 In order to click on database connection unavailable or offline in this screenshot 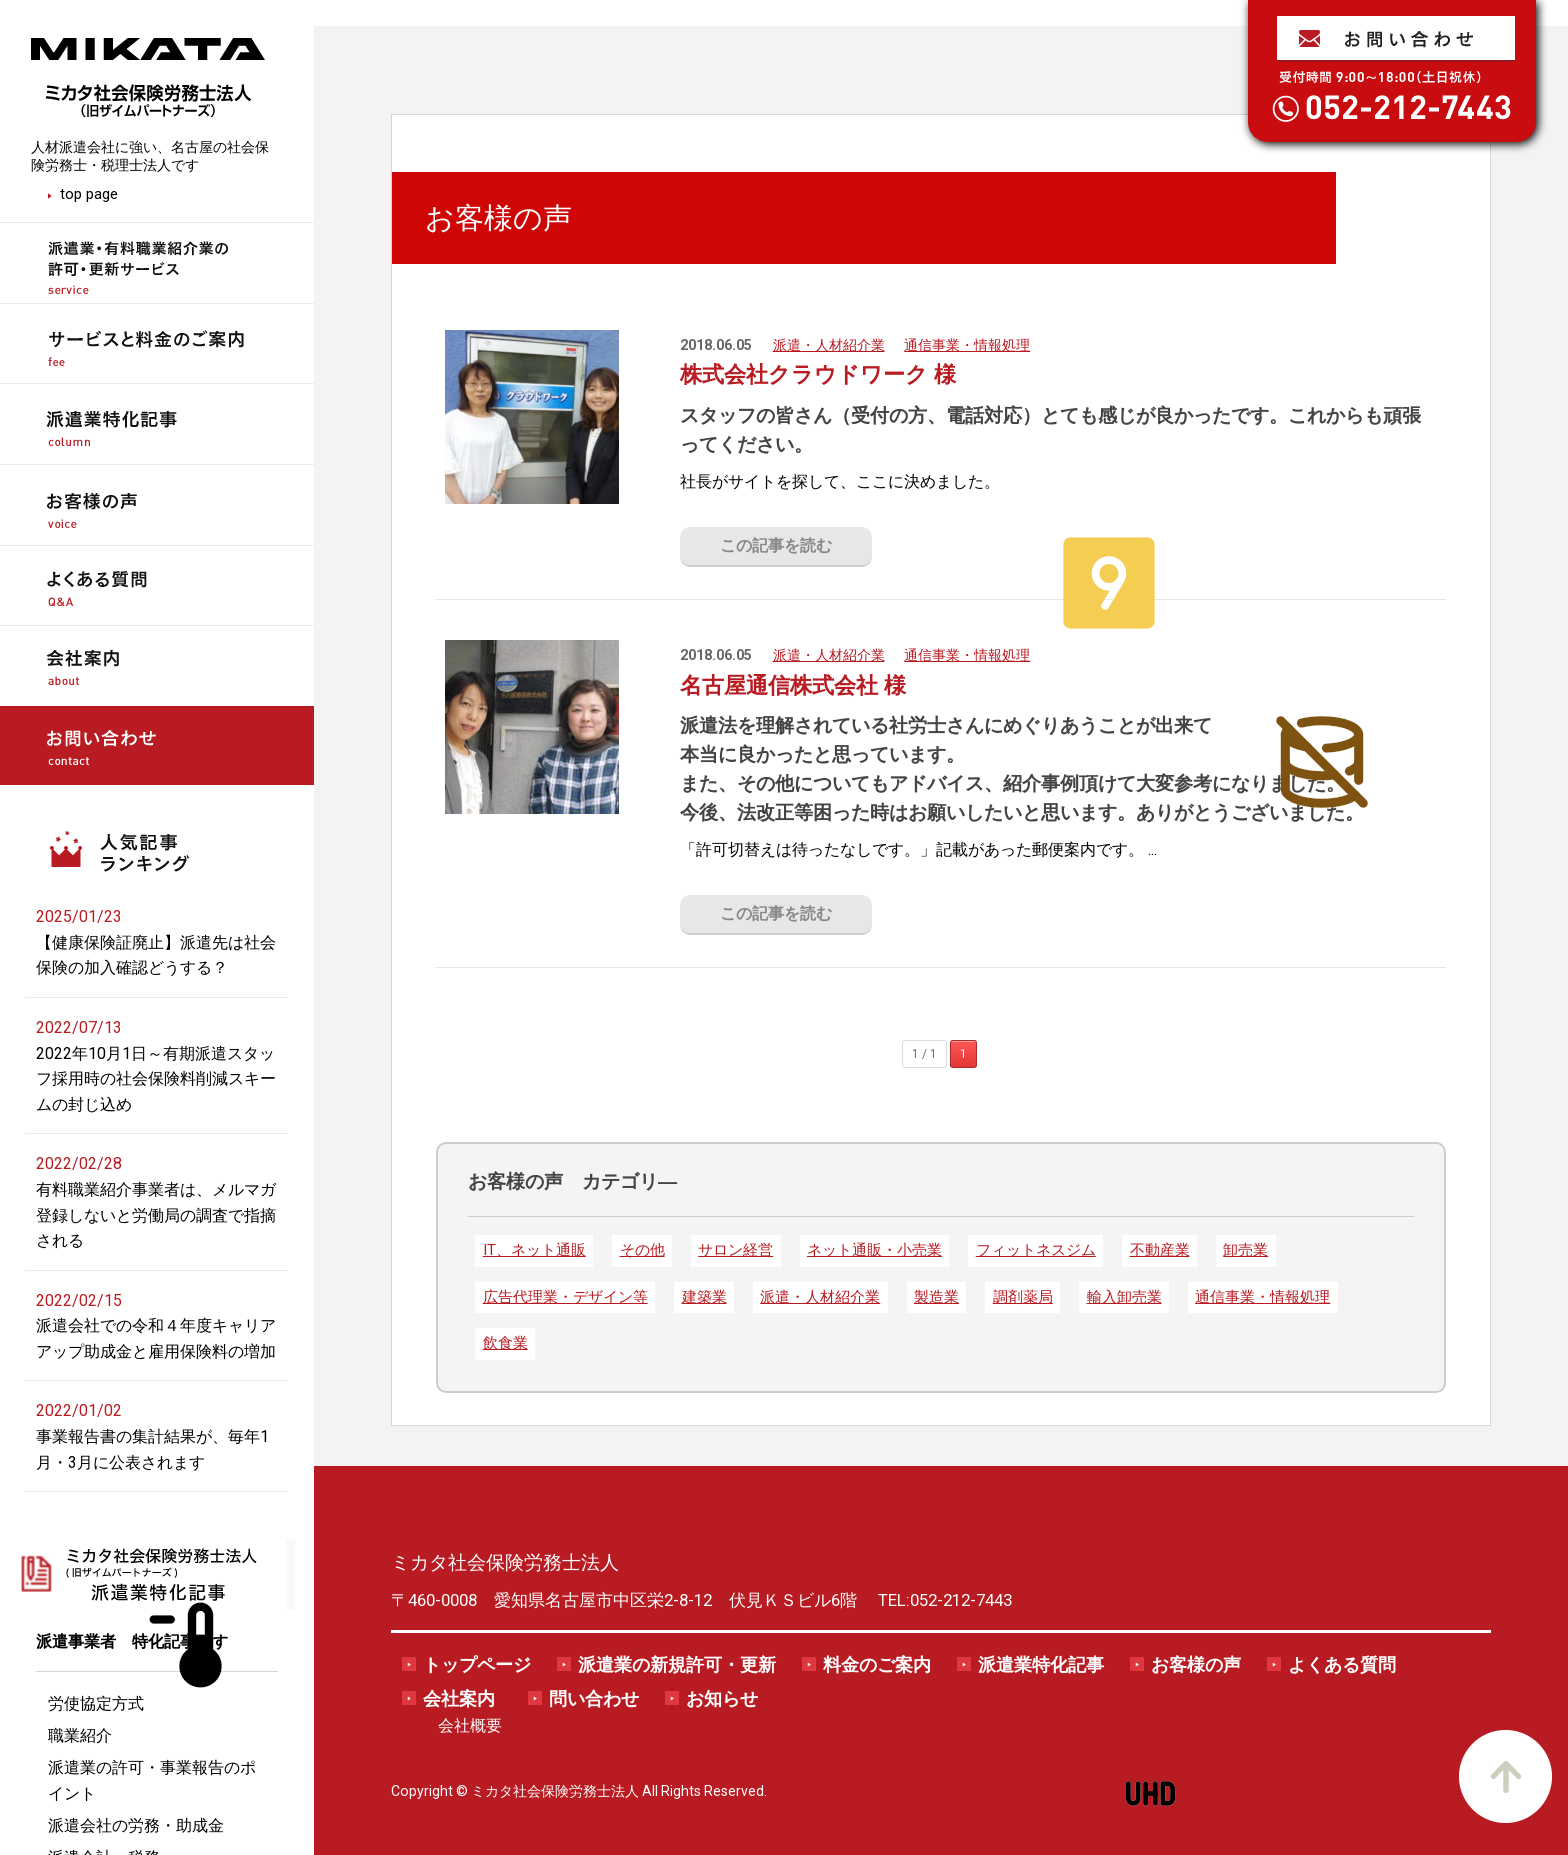, I will do `click(1322, 762)`.